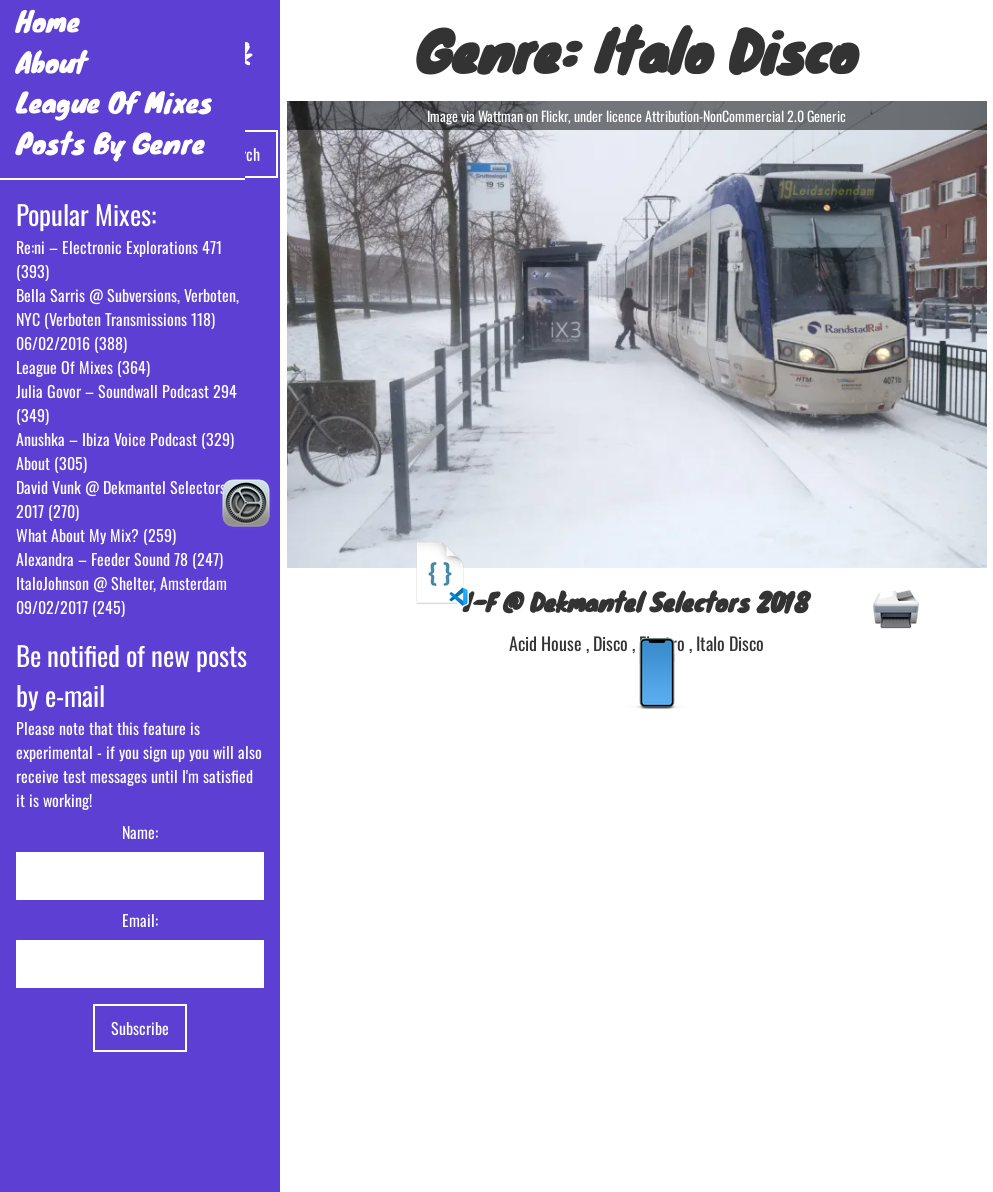  What do you see at coordinates (440, 574) in the screenshot?
I see `open a LESS stylesheet file in Visual Studio Code` at bounding box center [440, 574].